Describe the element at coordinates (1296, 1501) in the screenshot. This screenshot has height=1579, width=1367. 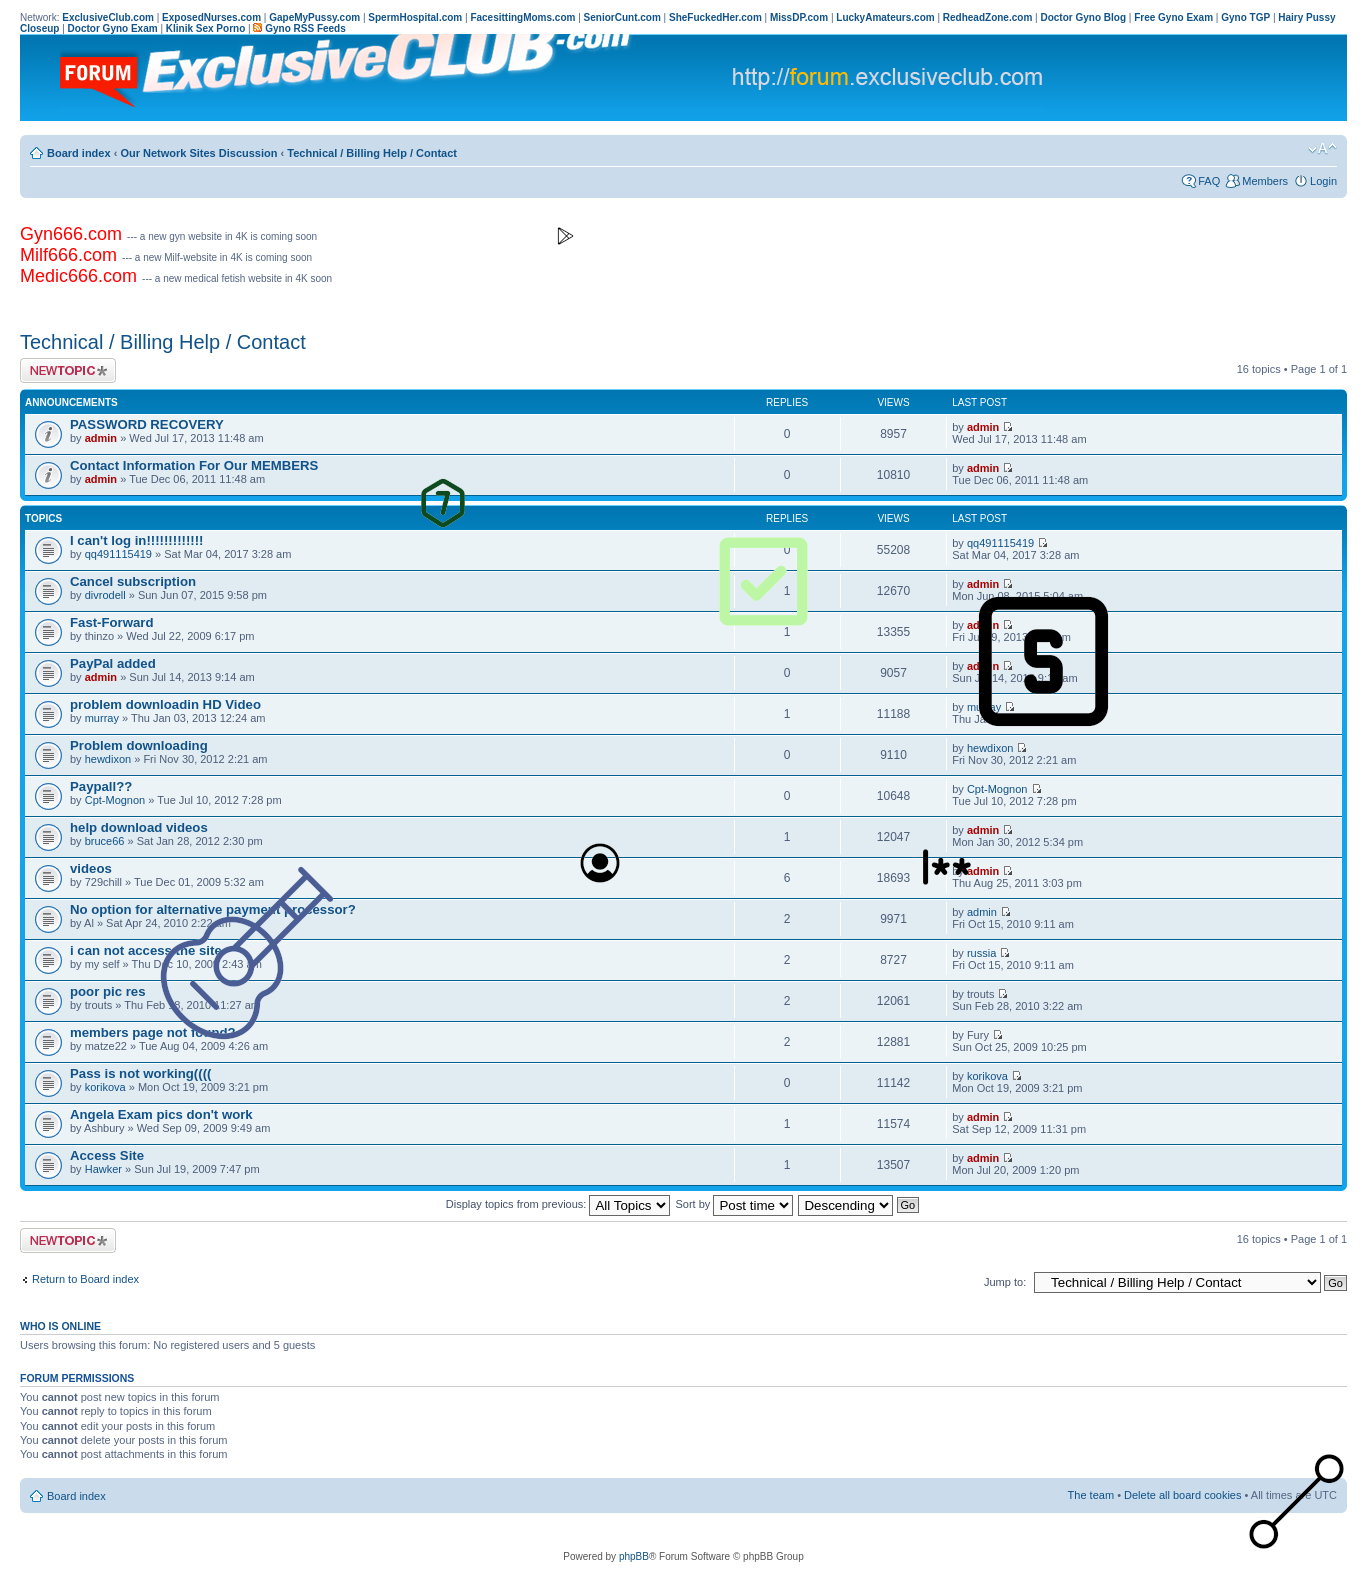
I see `draw a line segment between two points` at that location.